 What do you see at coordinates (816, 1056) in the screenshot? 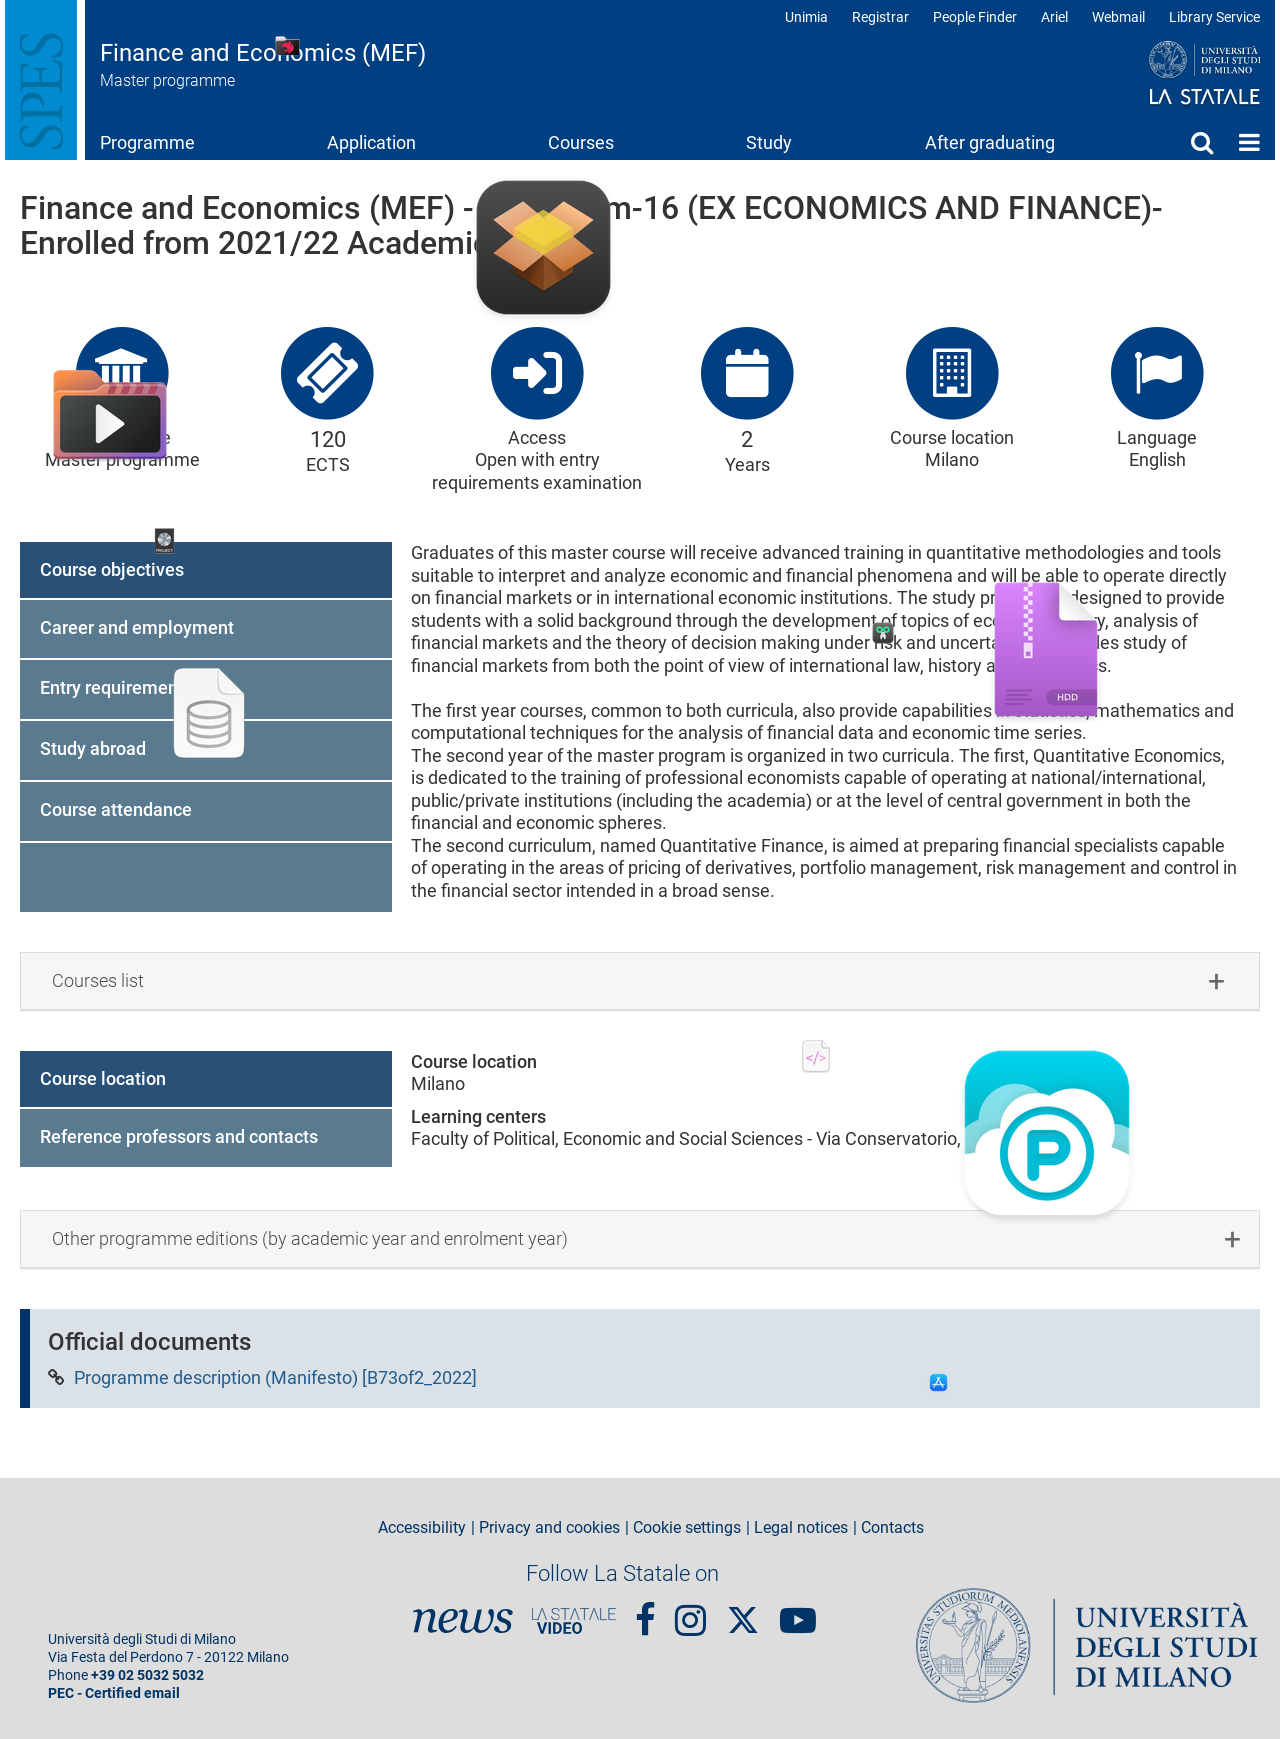
I see `an XML document file` at bounding box center [816, 1056].